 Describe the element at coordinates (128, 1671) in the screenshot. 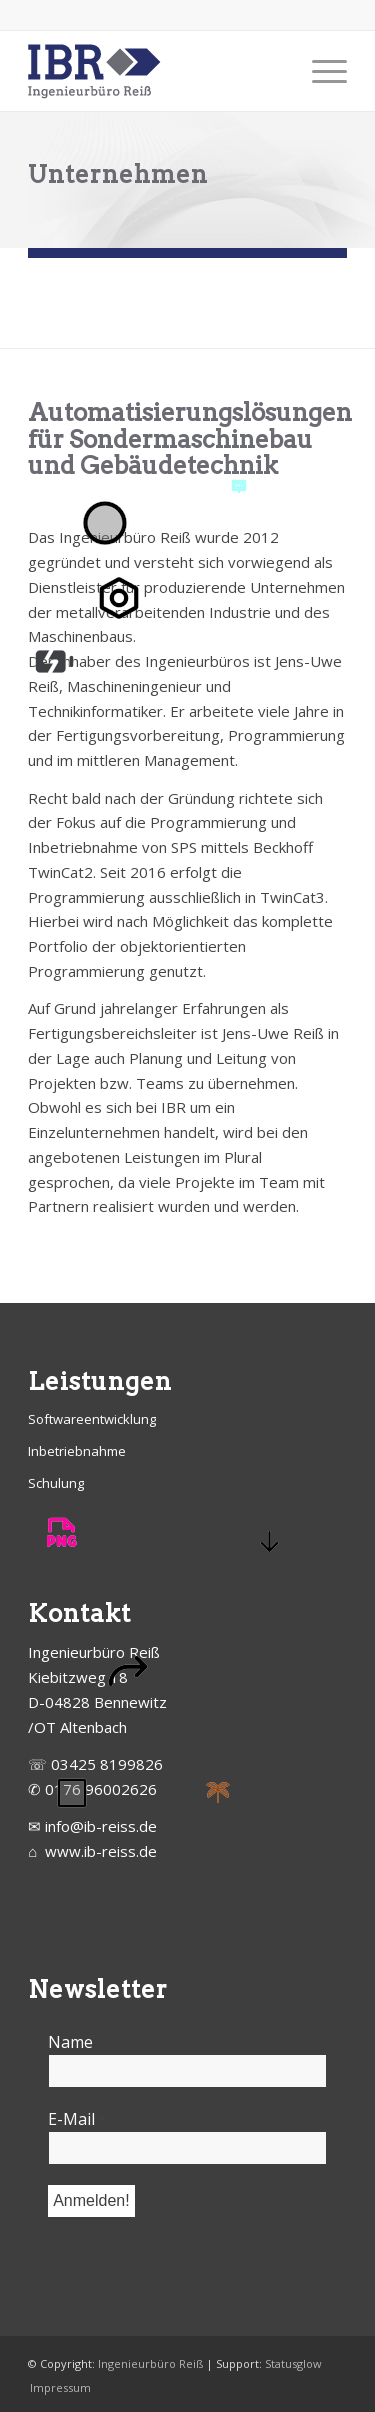

I see `share or forward content` at that location.